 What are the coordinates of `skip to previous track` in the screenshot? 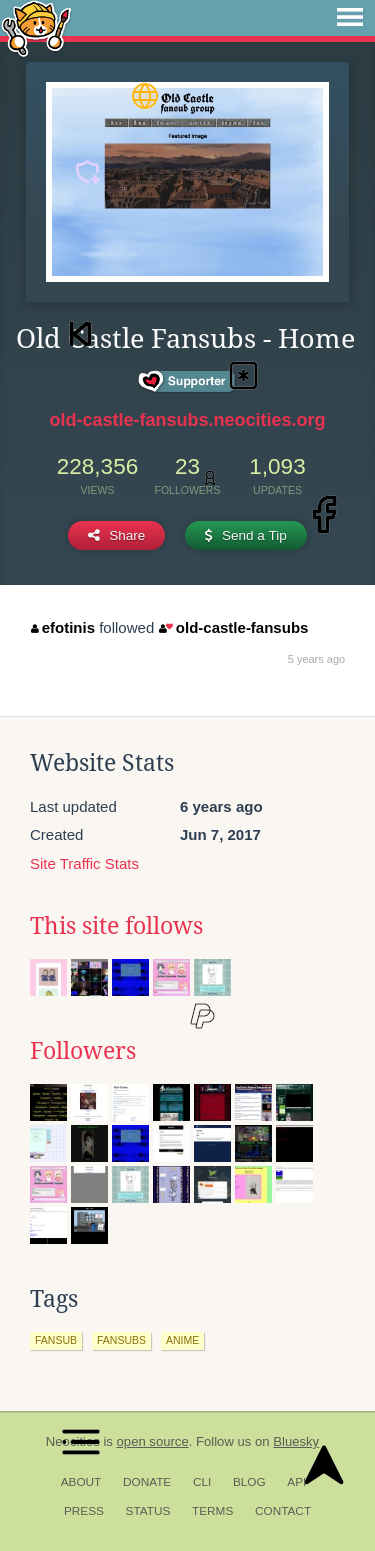 It's located at (80, 334).